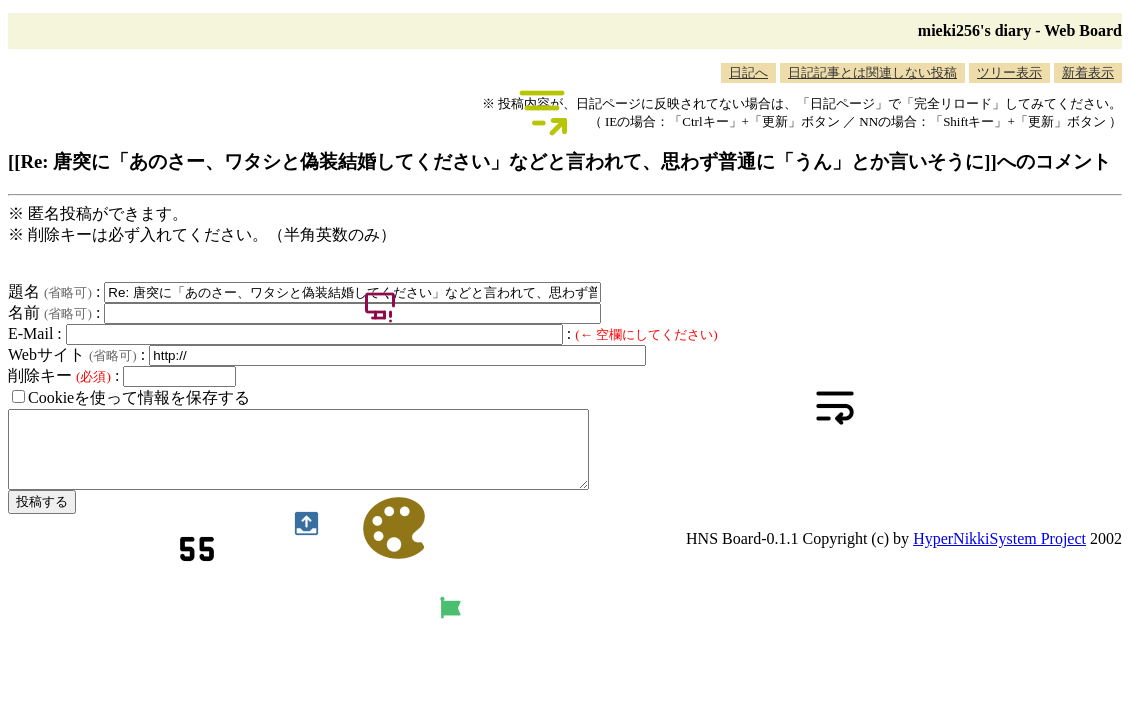 The image size is (1130, 720). I want to click on open color picker or theme settings, so click(394, 528).